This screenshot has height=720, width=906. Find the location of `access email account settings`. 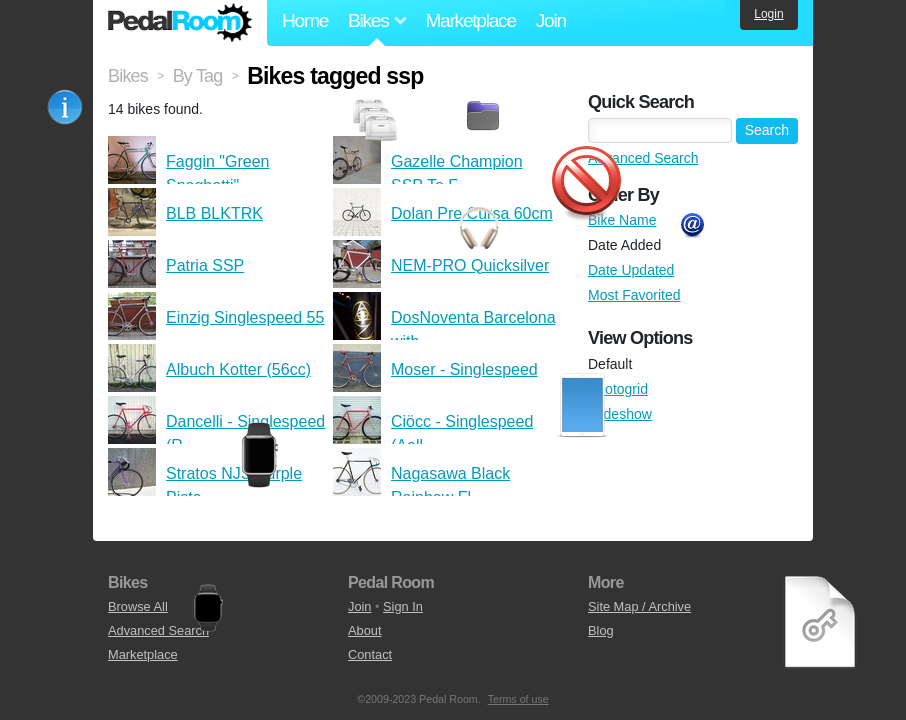

access email account settings is located at coordinates (692, 224).